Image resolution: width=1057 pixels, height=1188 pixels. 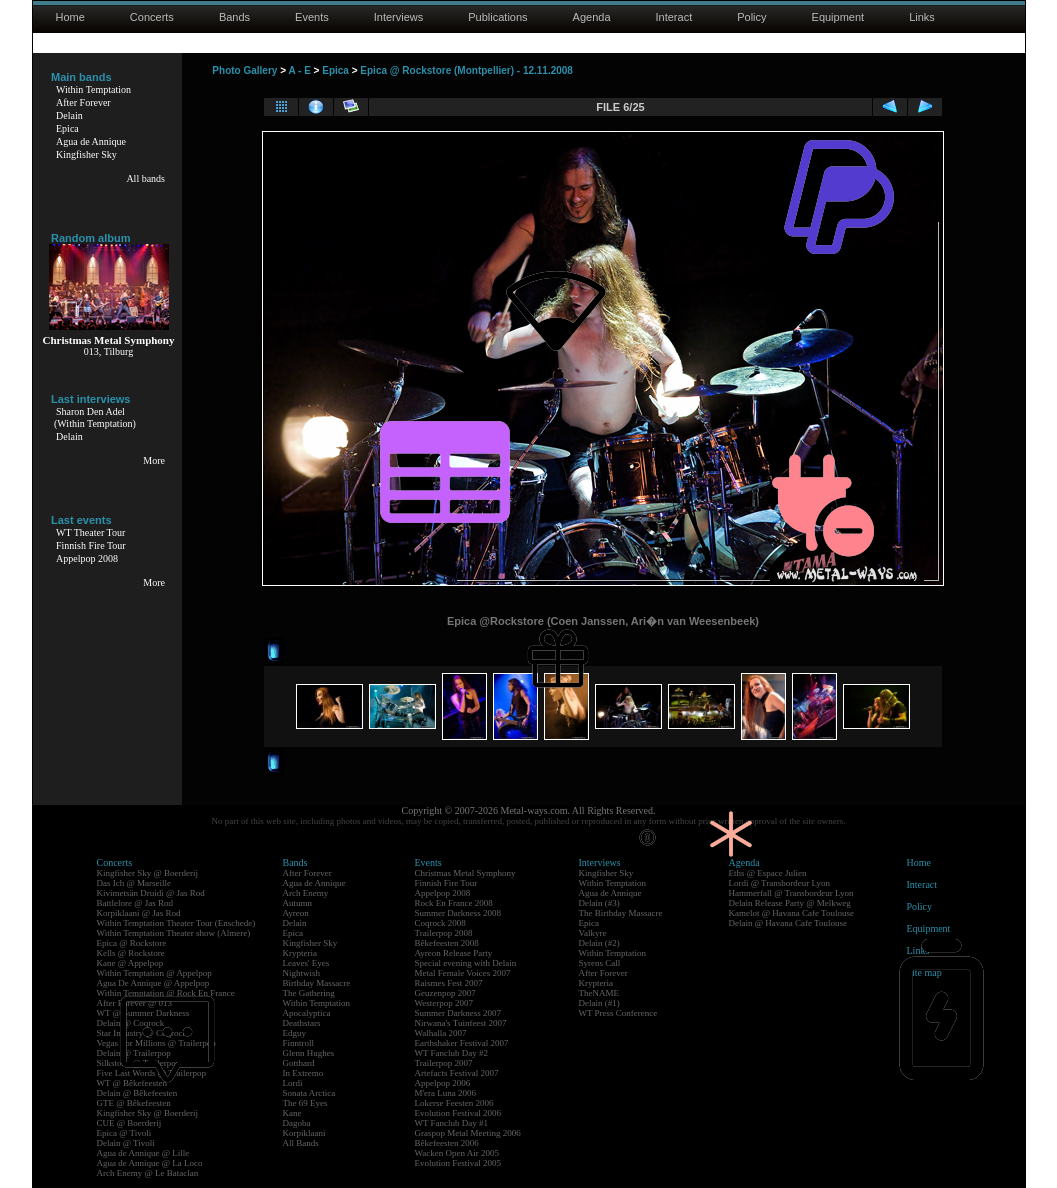 I want to click on indicates zero items or empty count, so click(x=647, y=837).